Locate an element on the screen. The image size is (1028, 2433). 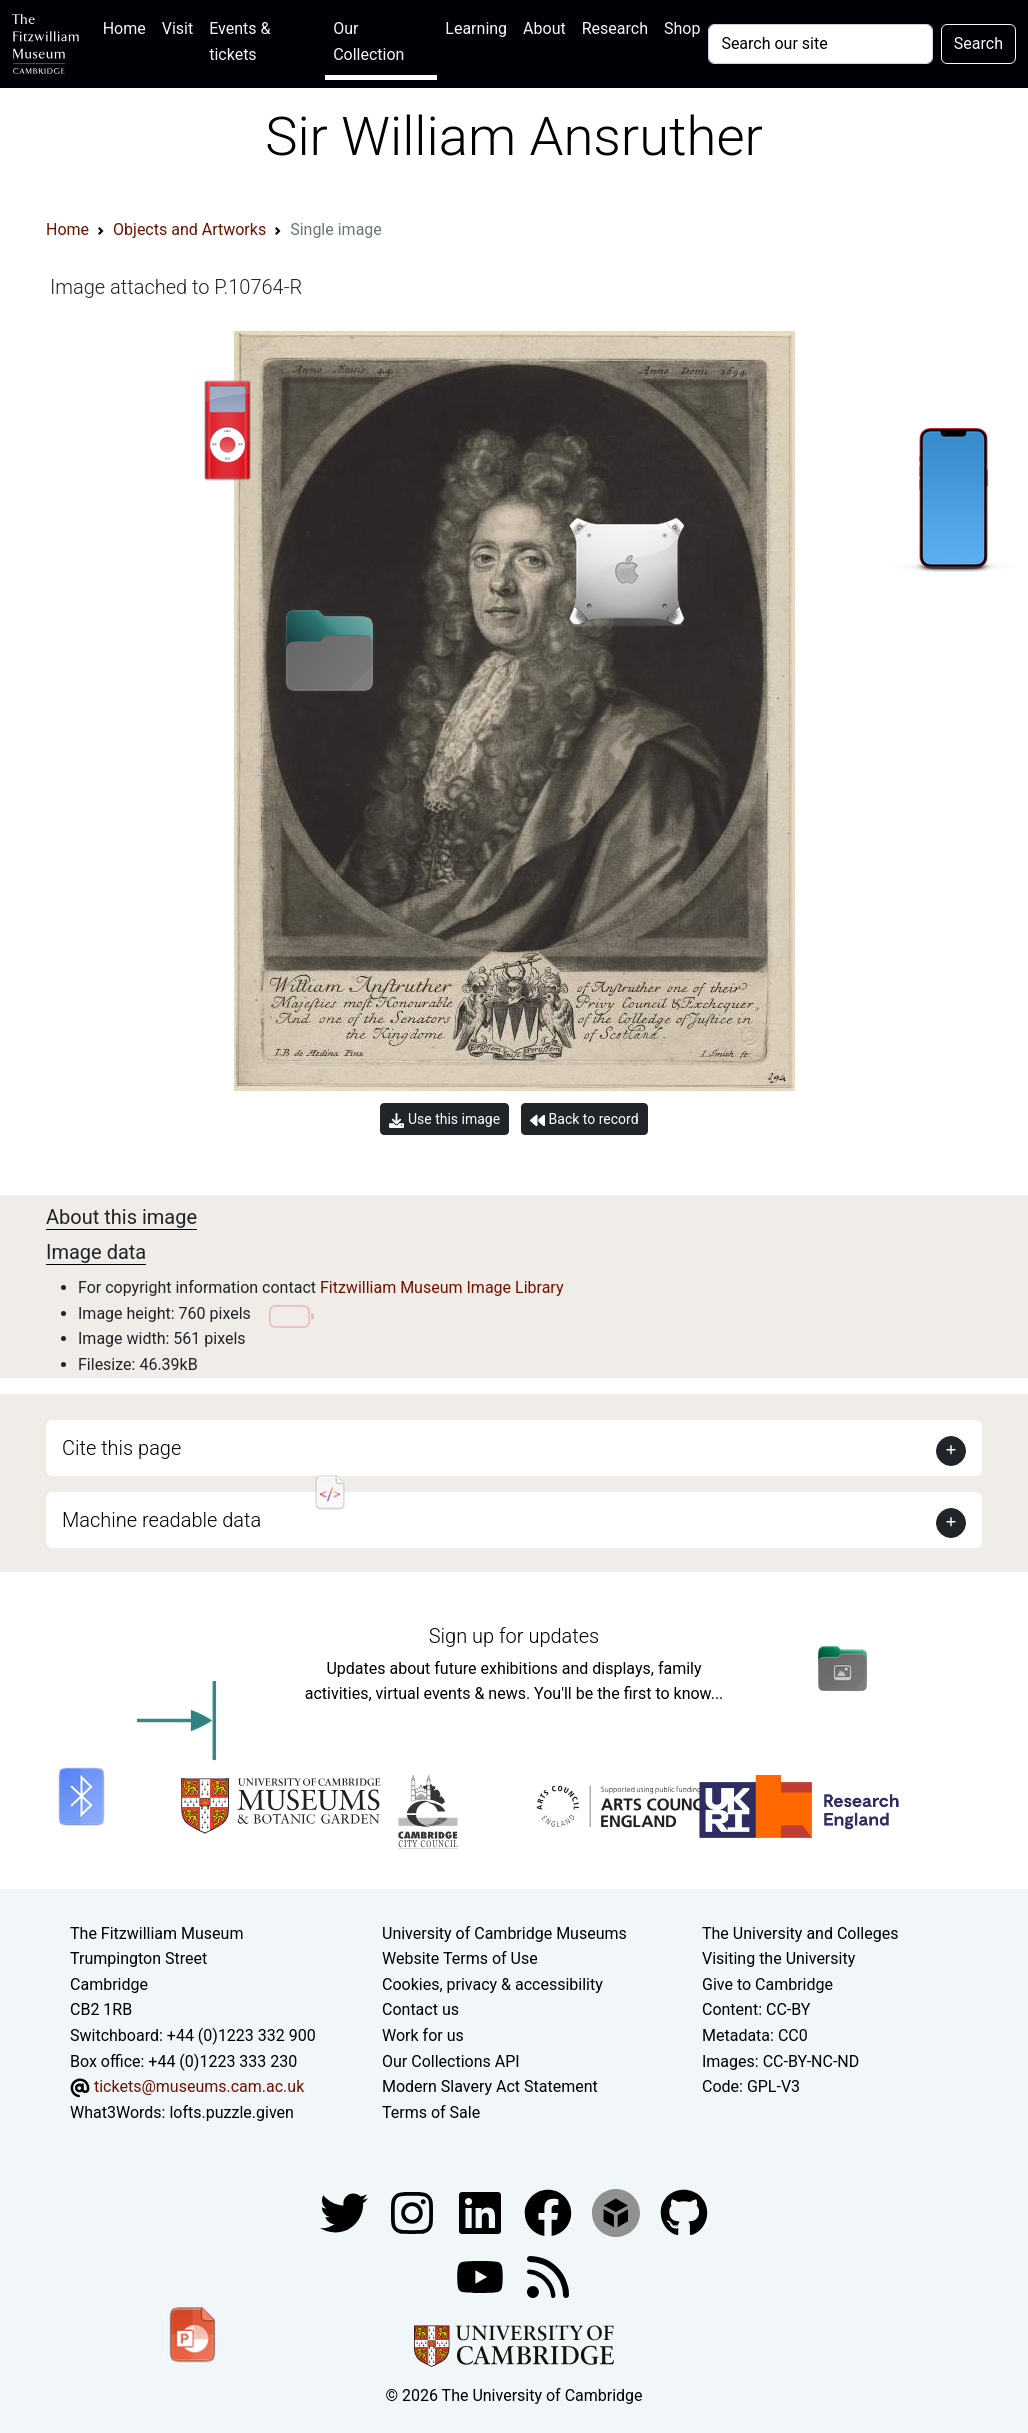
indicates battery is completely empty is located at coordinates (291, 1316).